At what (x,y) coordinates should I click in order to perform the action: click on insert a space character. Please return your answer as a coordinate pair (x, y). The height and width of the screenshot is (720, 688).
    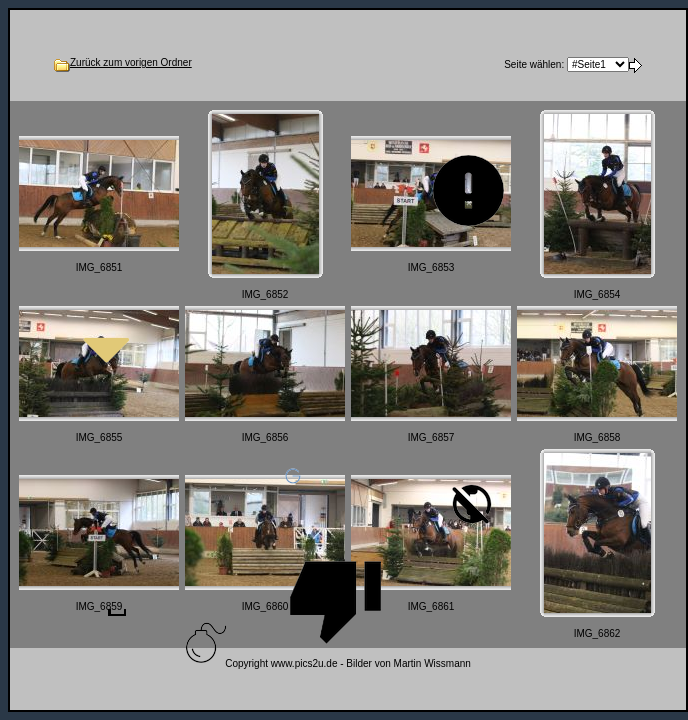
    Looking at the image, I should click on (117, 612).